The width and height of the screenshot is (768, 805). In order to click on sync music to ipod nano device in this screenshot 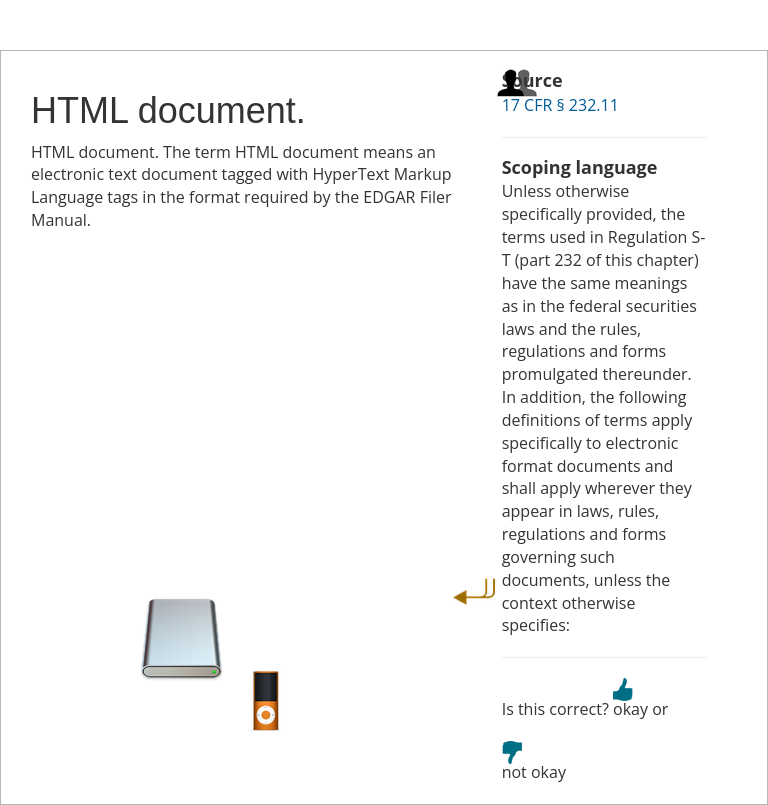, I will do `click(265, 701)`.